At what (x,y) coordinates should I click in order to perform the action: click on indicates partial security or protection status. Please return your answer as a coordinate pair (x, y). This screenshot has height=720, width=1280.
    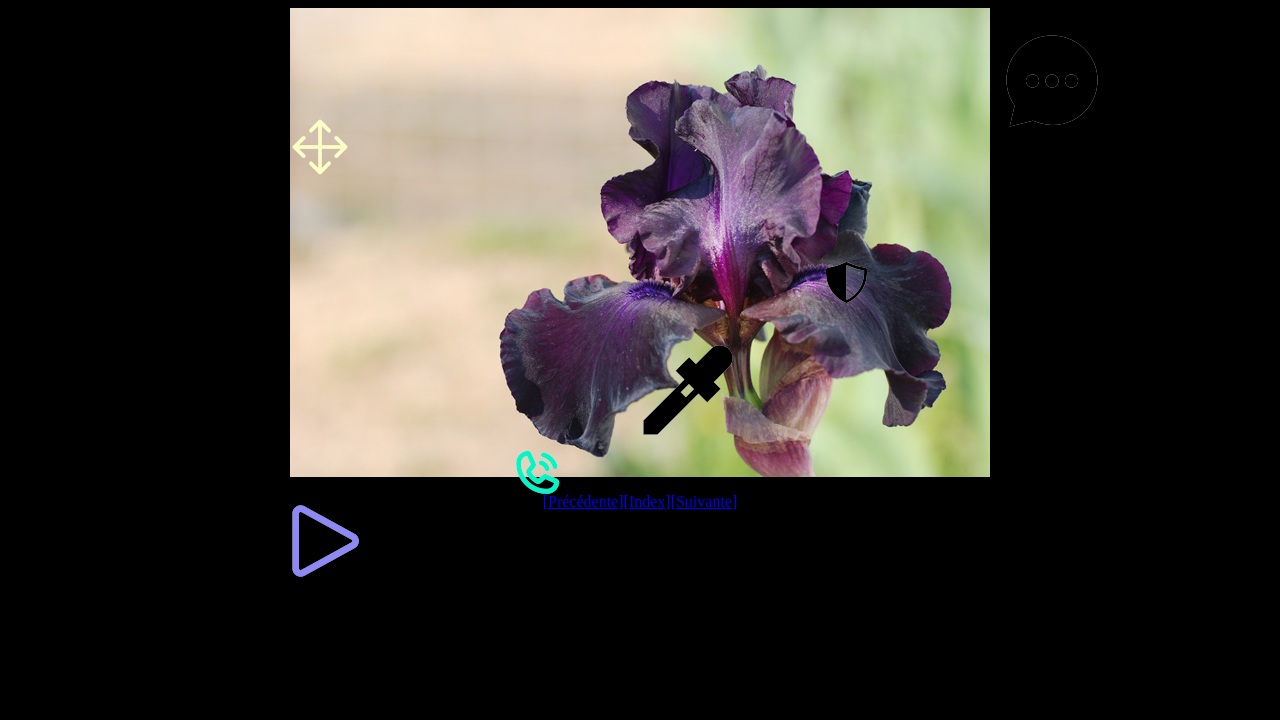
    Looking at the image, I should click on (846, 282).